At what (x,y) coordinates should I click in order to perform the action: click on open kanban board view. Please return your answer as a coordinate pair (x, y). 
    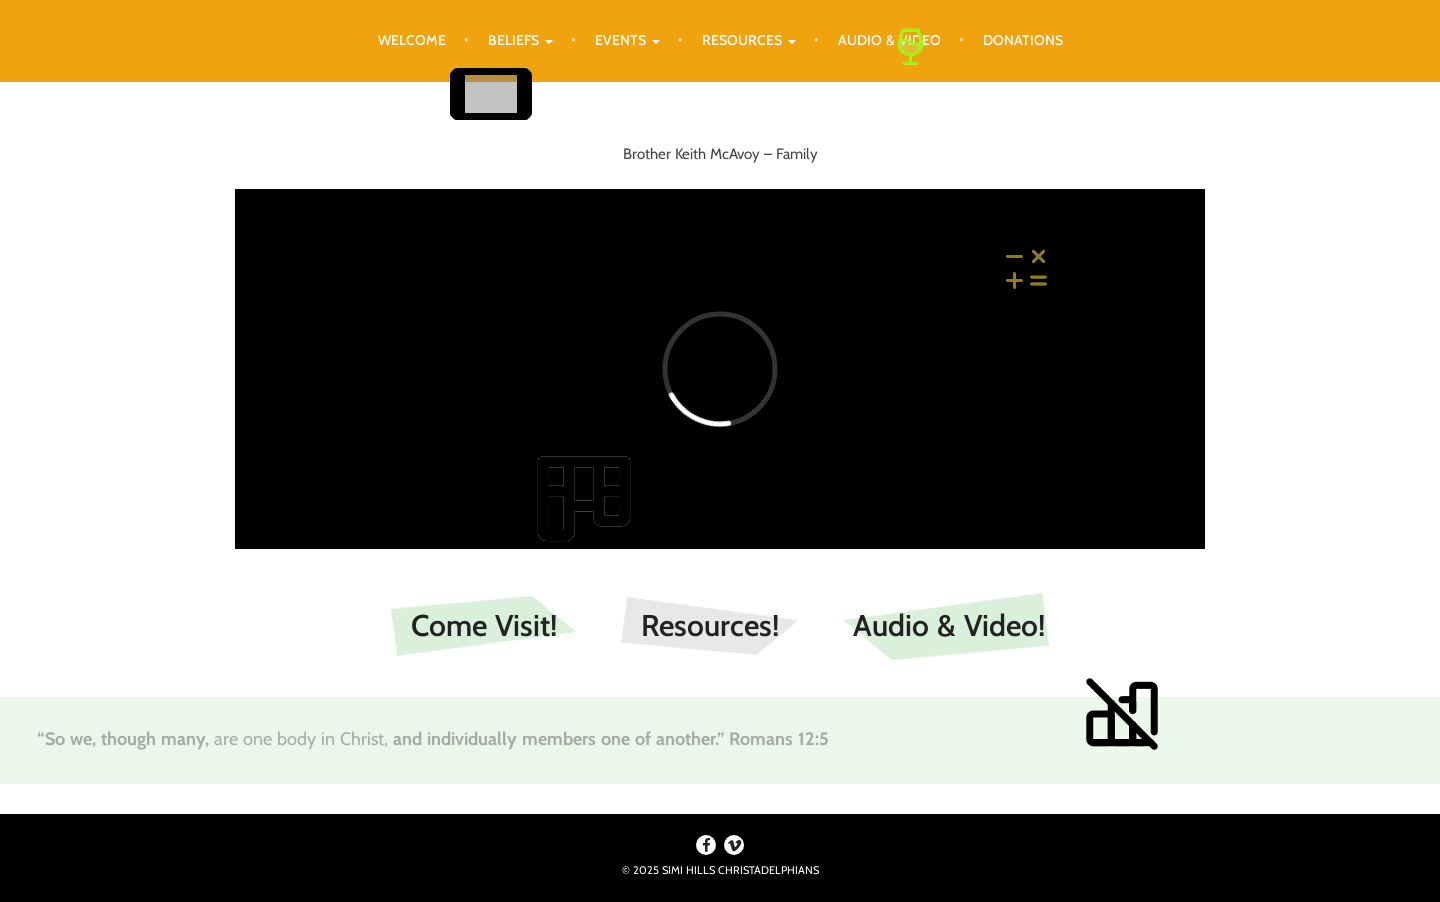
    Looking at the image, I should click on (584, 495).